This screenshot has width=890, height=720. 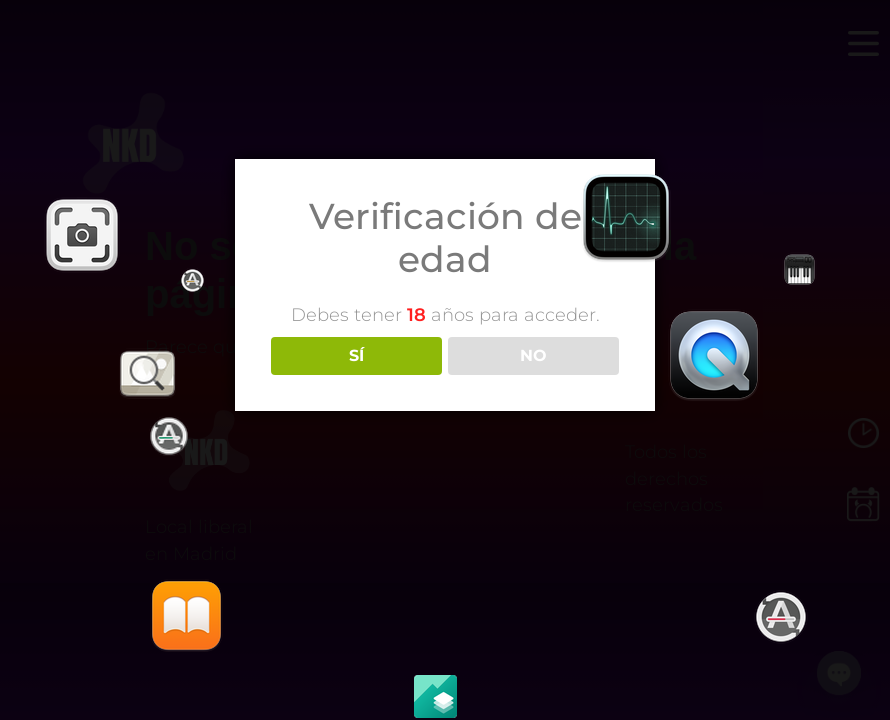 What do you see at coordinates (192, 280) in the screenshot?
I see `open the software update manager` at bounding box center [192, 280].